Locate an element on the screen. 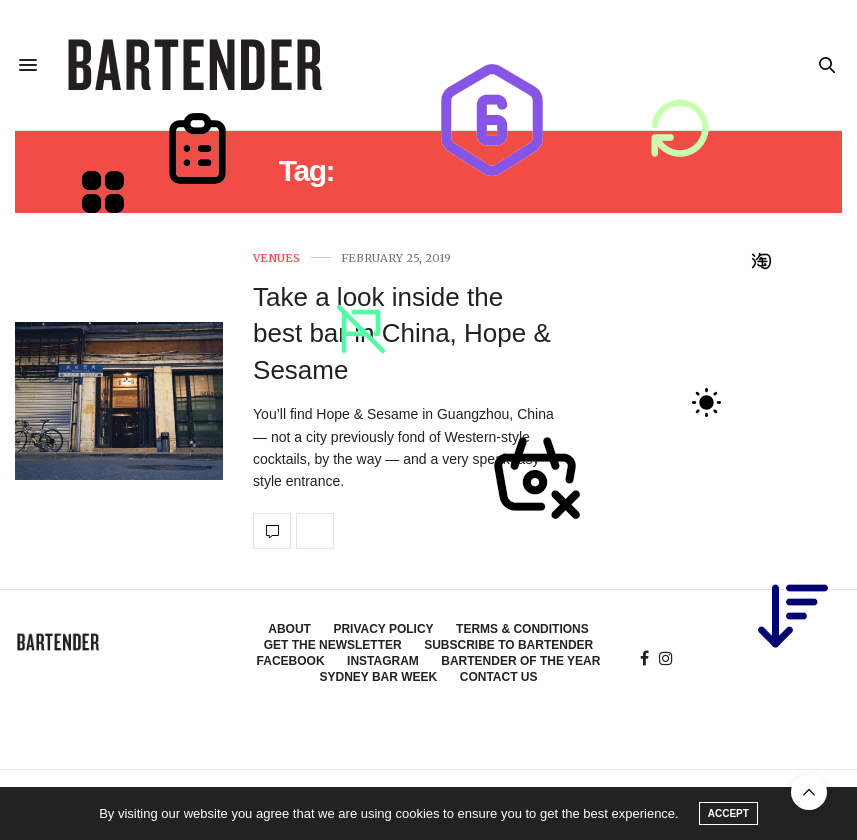  view checklist or task list is located at coordinates (197, 148).